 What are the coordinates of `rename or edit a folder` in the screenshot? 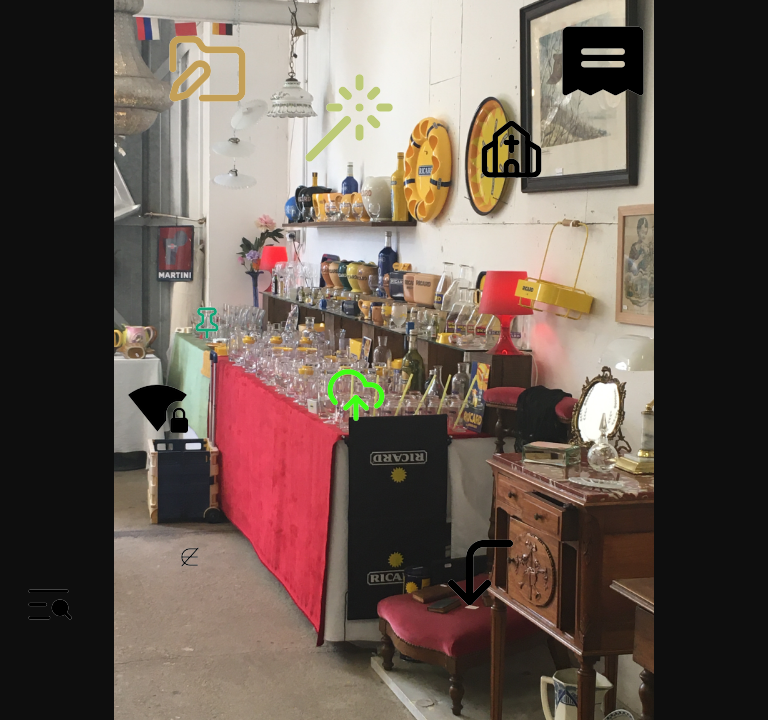 It's located at (207, 70).